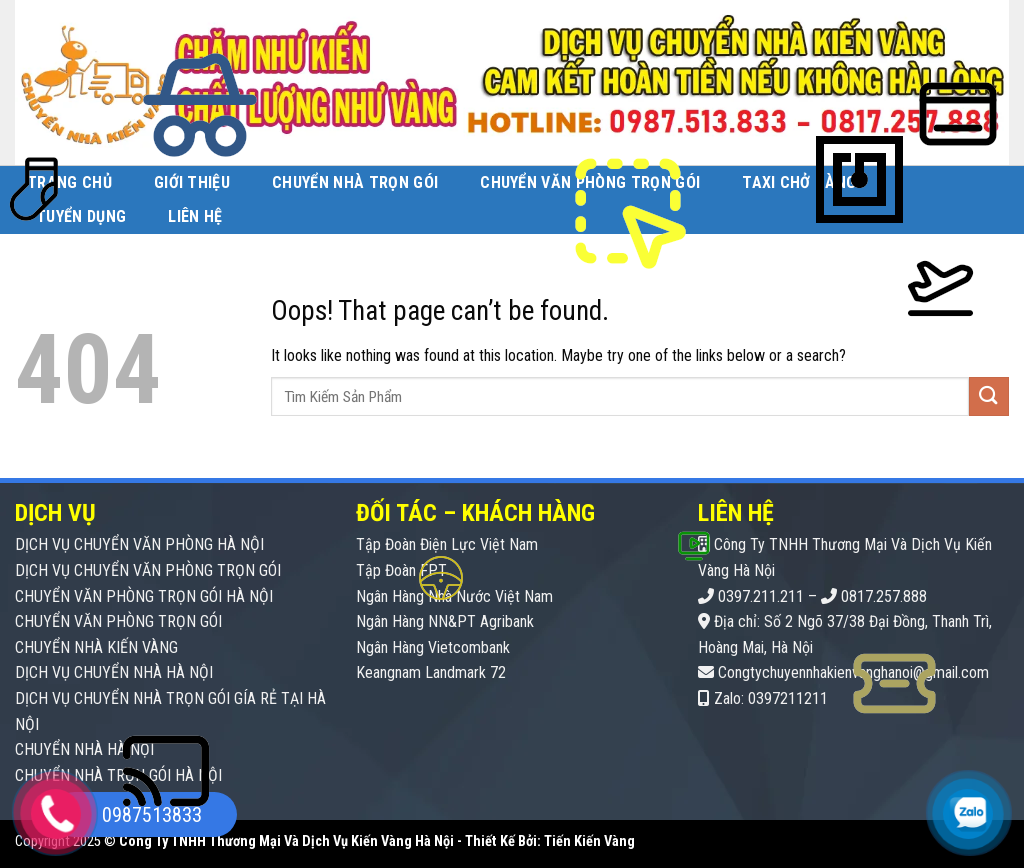 The width and height of the screenshot is (1024, 868). Describe the element at coordinates (859, 179) in the screenshot. I see `tap to enable nfc connectivity` at that location.